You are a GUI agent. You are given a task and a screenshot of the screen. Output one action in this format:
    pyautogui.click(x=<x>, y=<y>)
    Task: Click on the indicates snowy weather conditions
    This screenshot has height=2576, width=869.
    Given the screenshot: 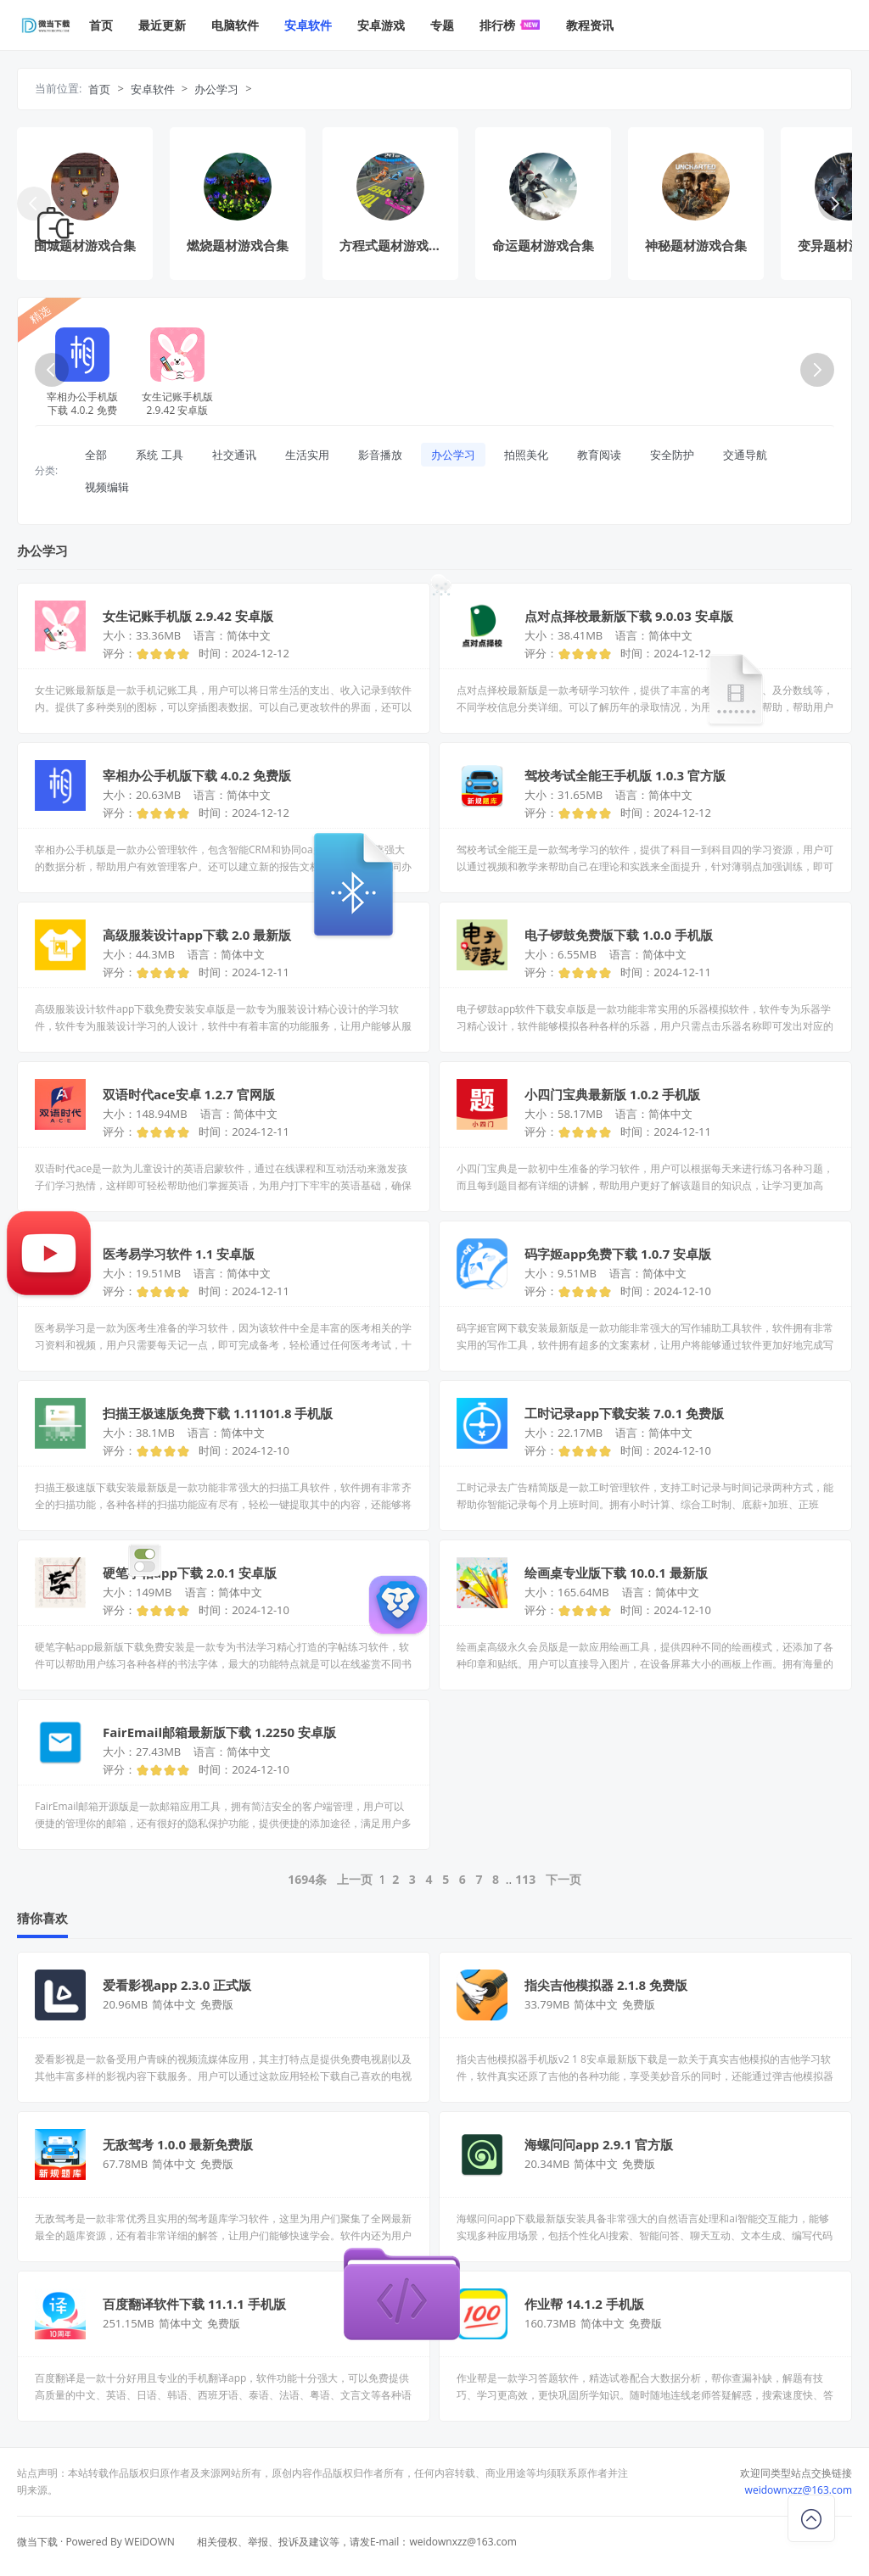 What is the action you would take?
    pyautogui.click(x=440, y=584)
    